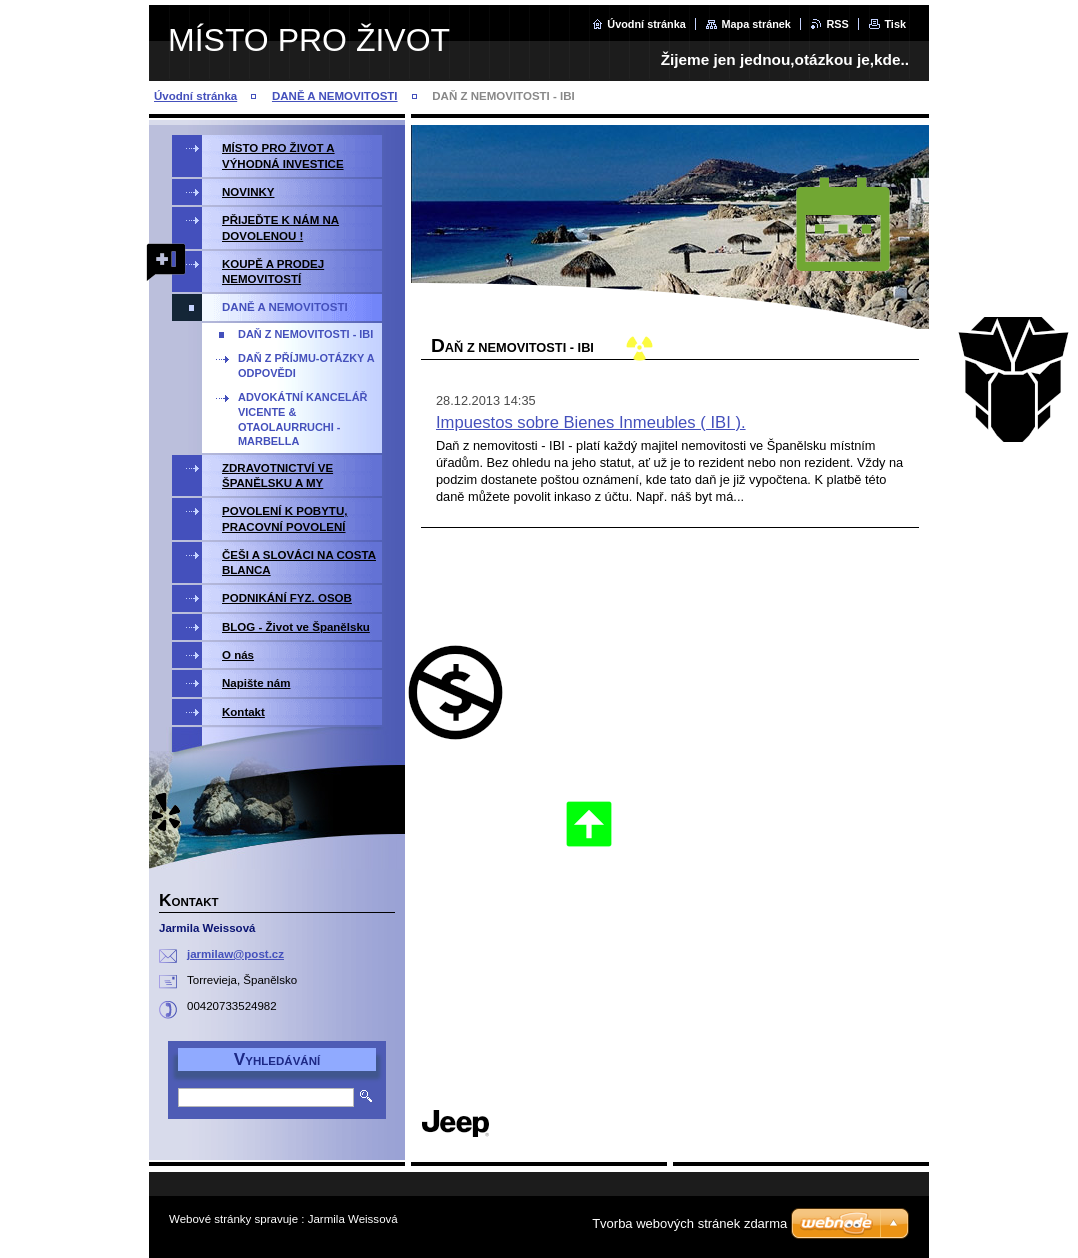 This screenshot has height=1258, width=1078. What do you see at coordinates (639, 347) in the screenshot?
I see `indicates radioactive or hazardous material warning` at bounding box center [639, 347].